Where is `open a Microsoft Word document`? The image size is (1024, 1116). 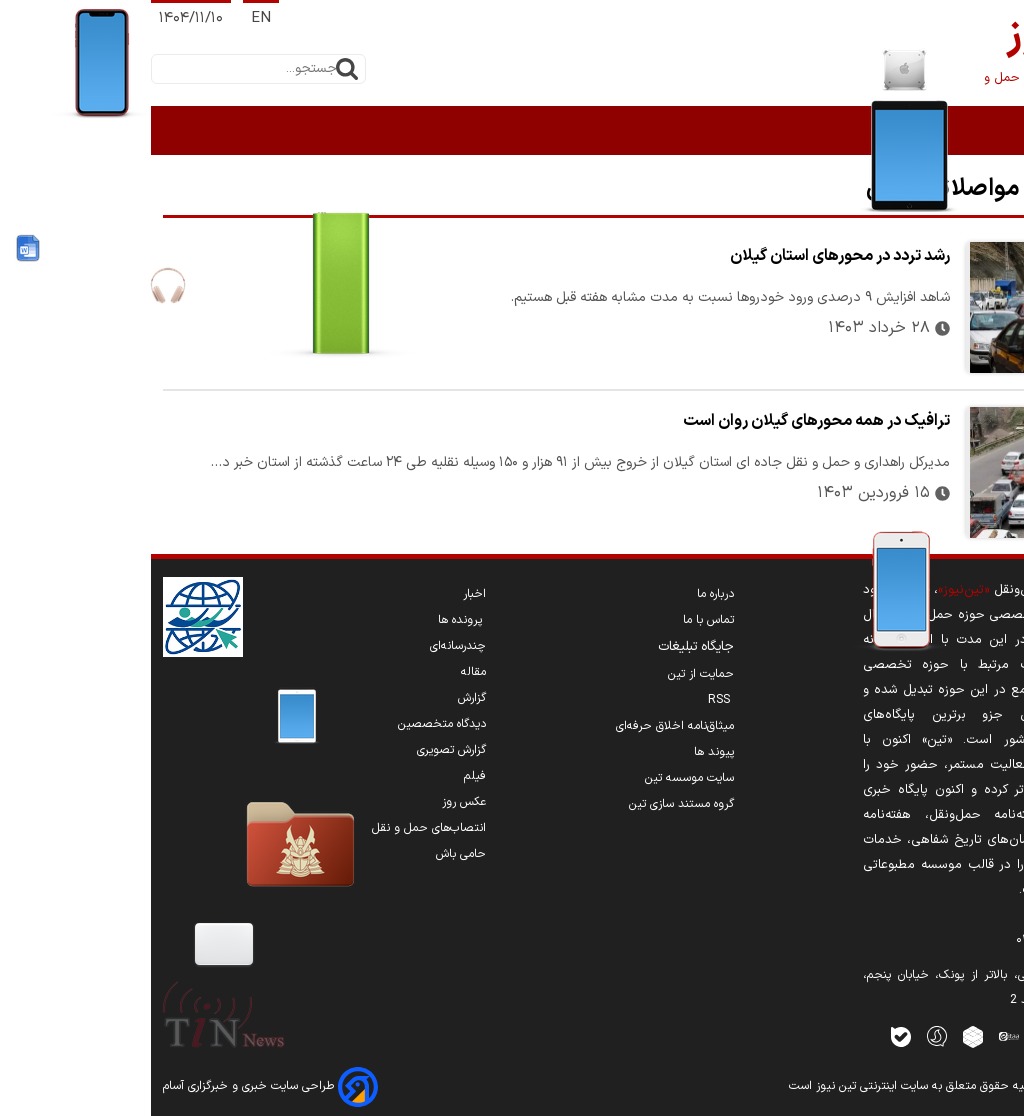 open a Microsoft Word document is located at coordinates (28, 248).